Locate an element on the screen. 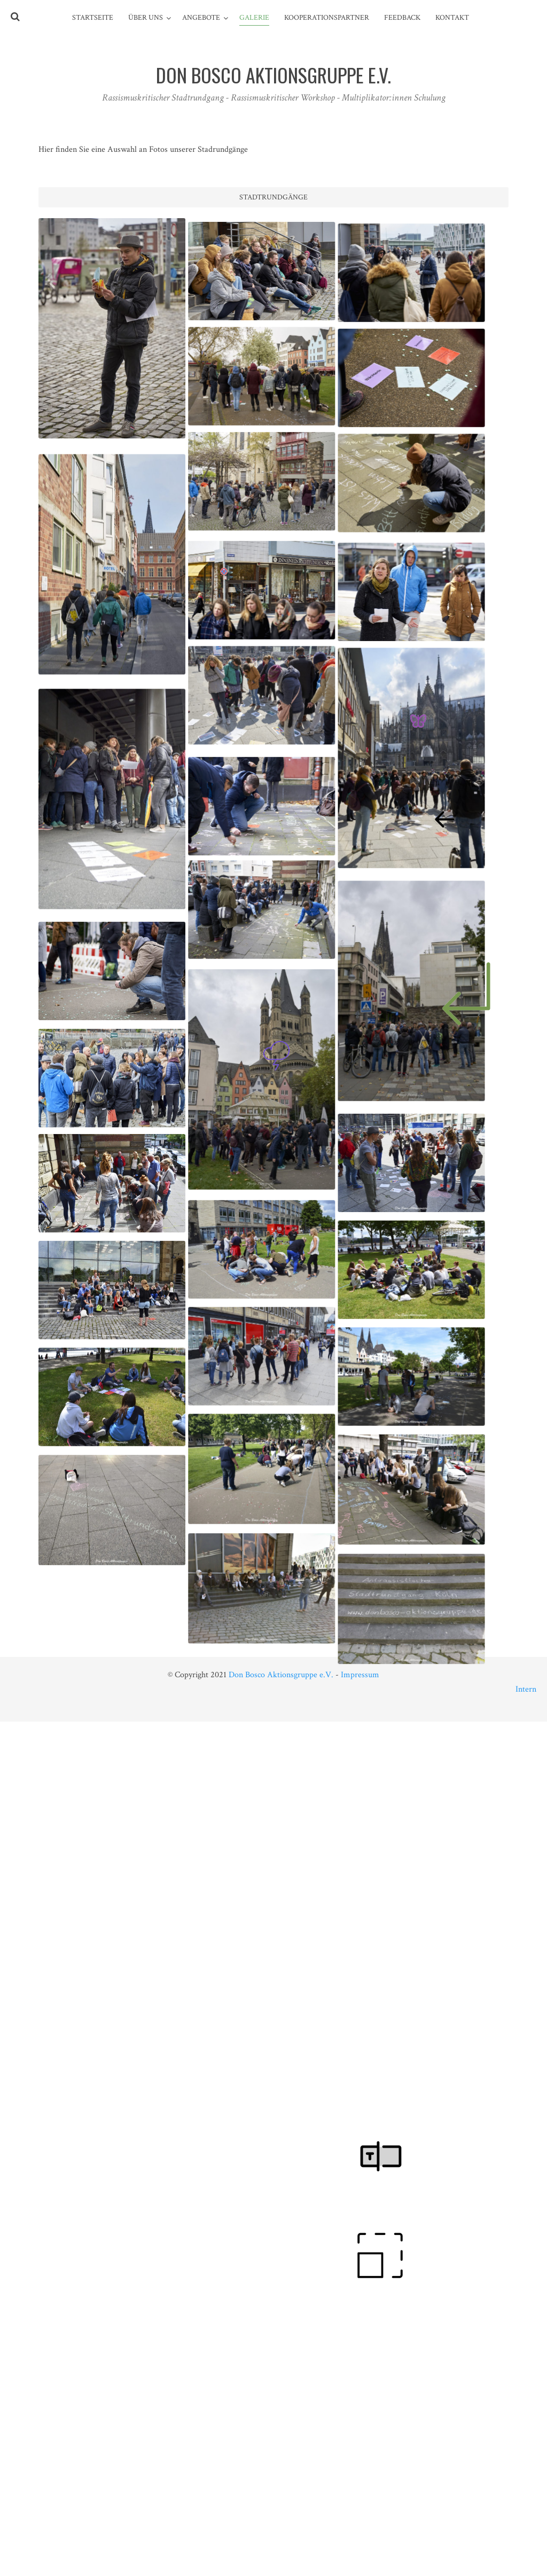 The image size is (547, 2576). indicates thunderstorm or severe weather conditions is located at coordinates (276, 1055).